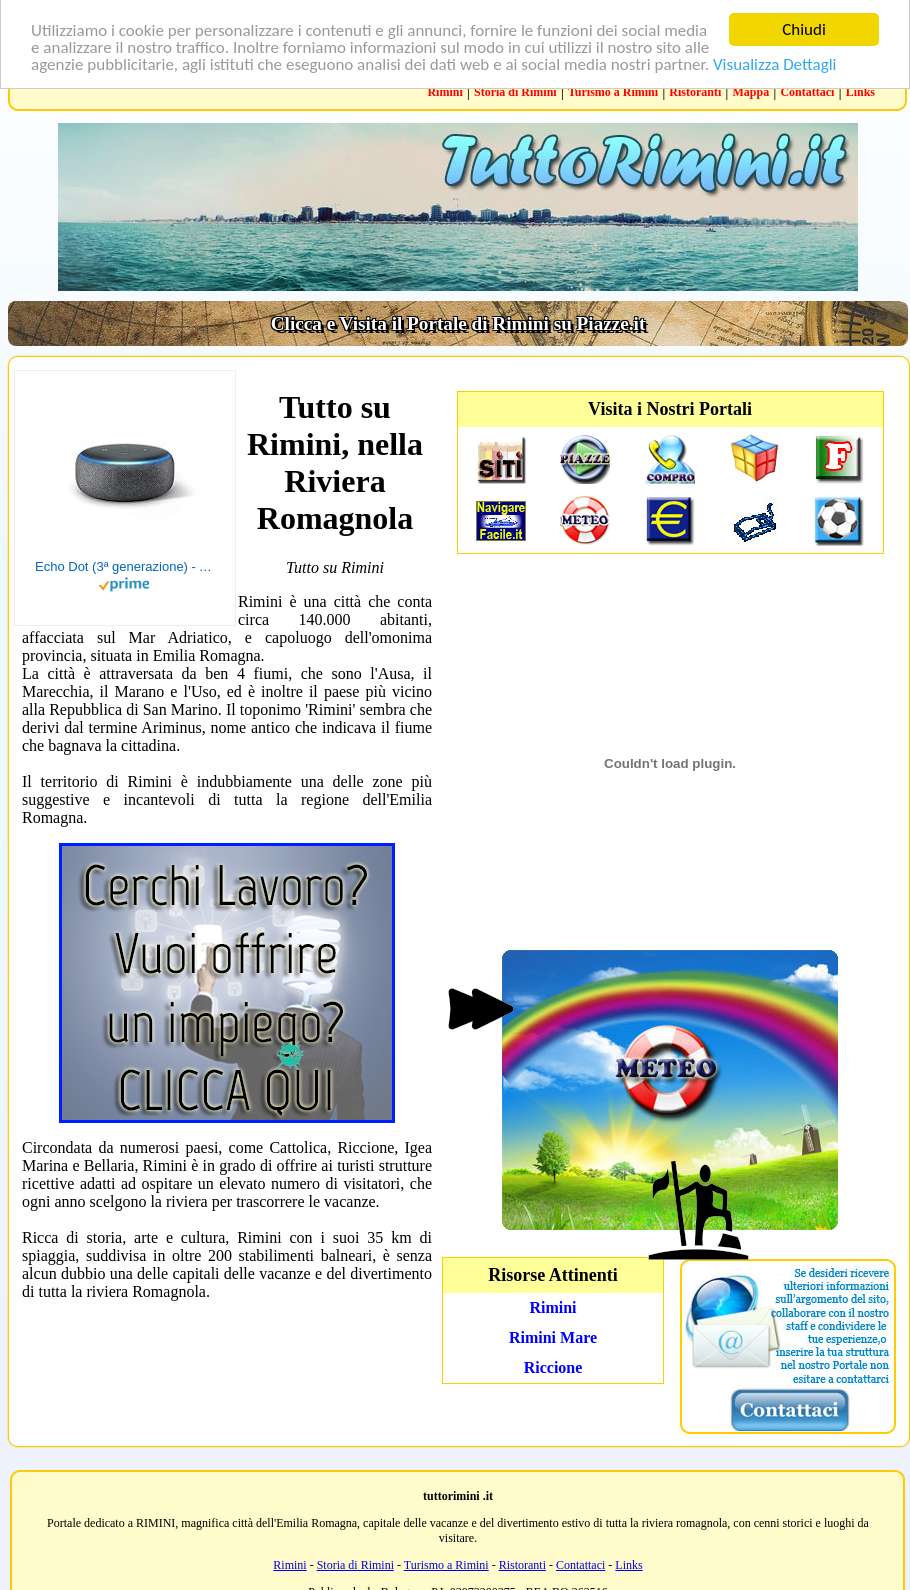 The image size is (910, 1590). I want to click on indicates conquest or victory achievement, so click(698, 1210).